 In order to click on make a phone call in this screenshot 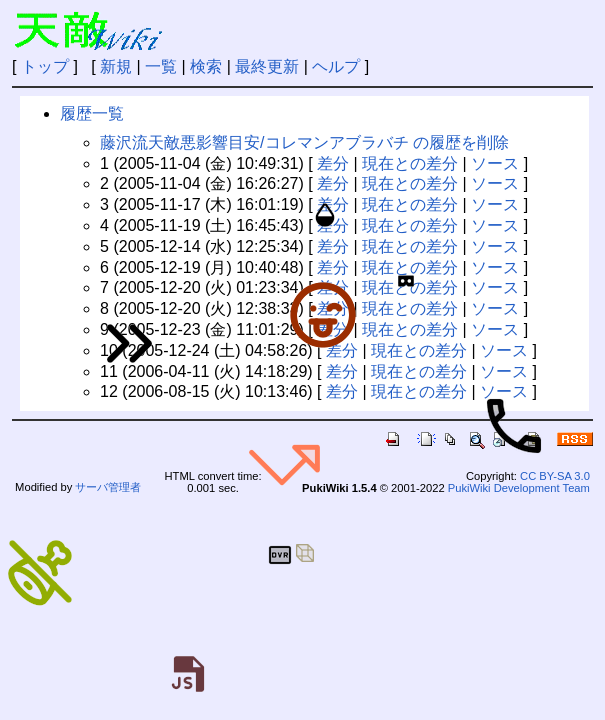, I will do `click(514, 426)`.